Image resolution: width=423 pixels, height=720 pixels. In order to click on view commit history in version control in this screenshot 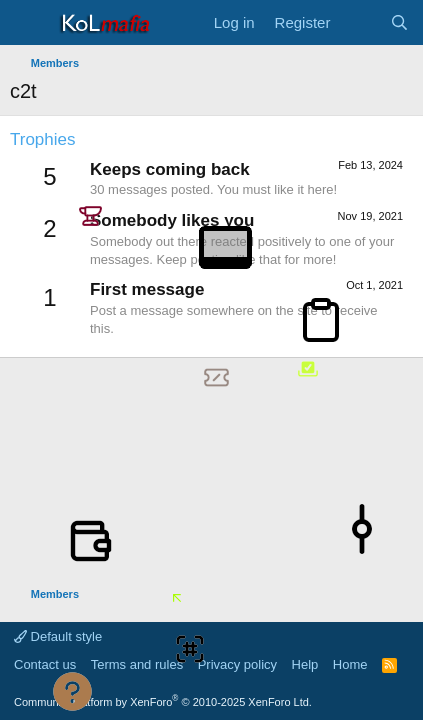, I will do `click(362, 529)`.